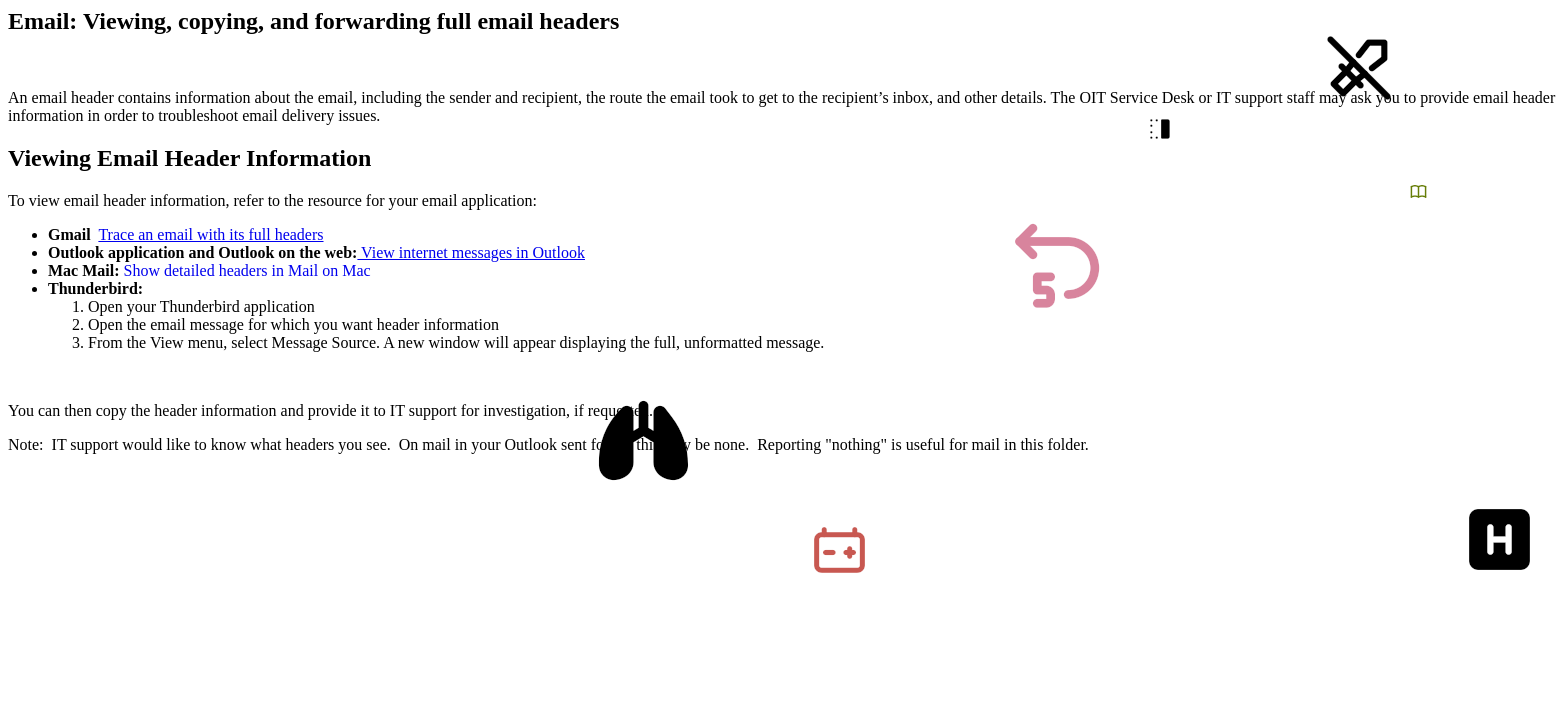 This screenshot has width=1568, height=720. What do you see at coordinates (1499, 539) in the screenshot?
I see `indicates a helipad or helicopter landing zone` at bounding box center [1499, 539].